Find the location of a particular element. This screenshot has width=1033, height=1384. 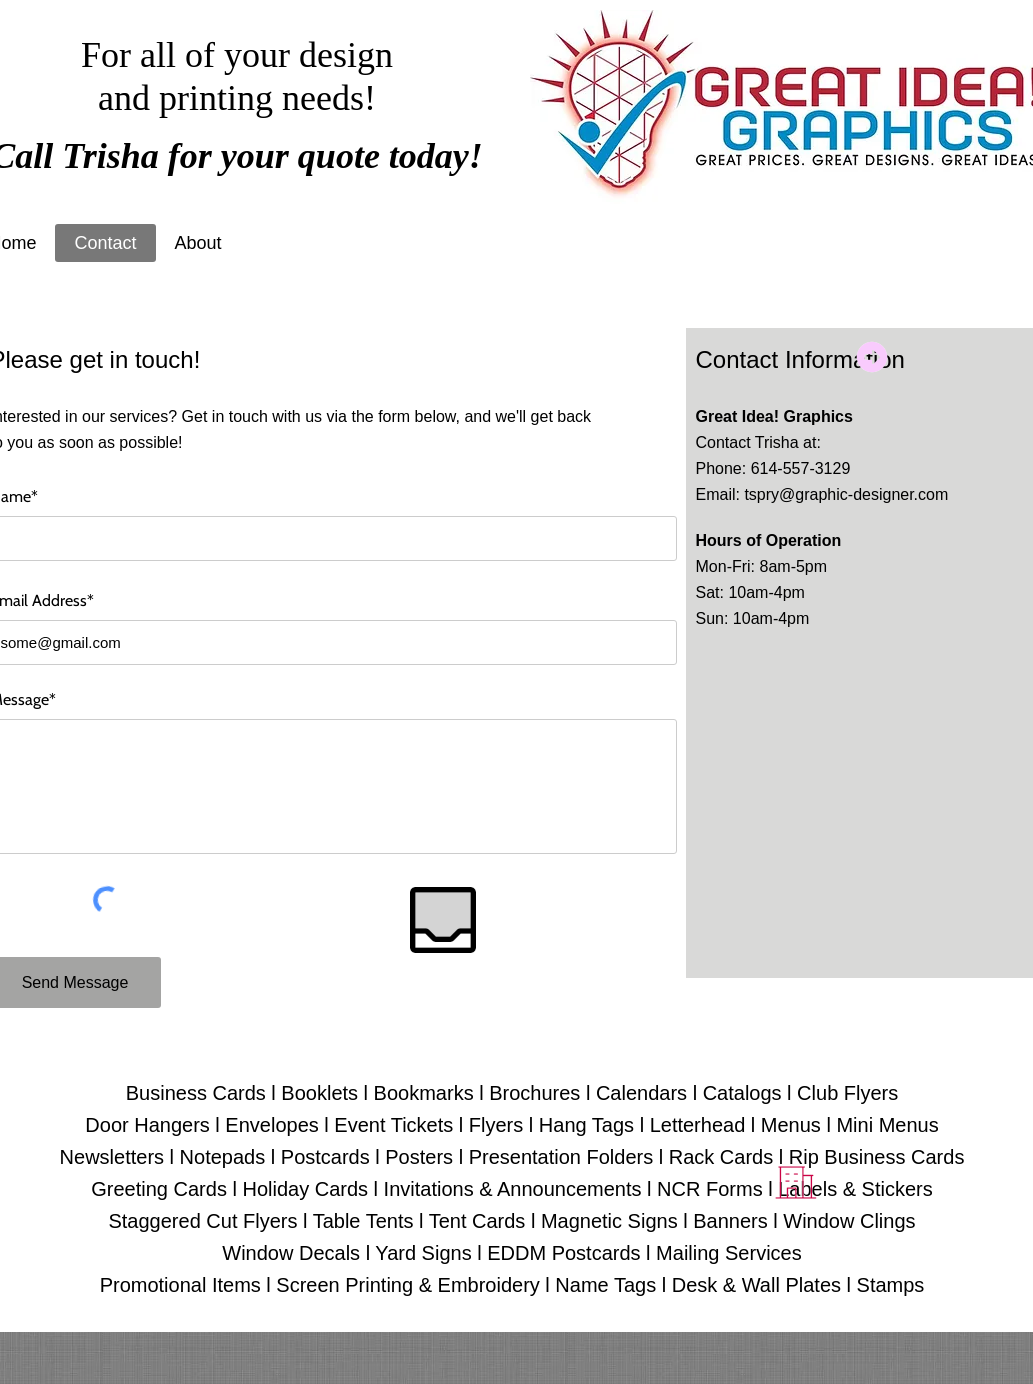

view office or workplace location is located at coordinates (794, 1182).